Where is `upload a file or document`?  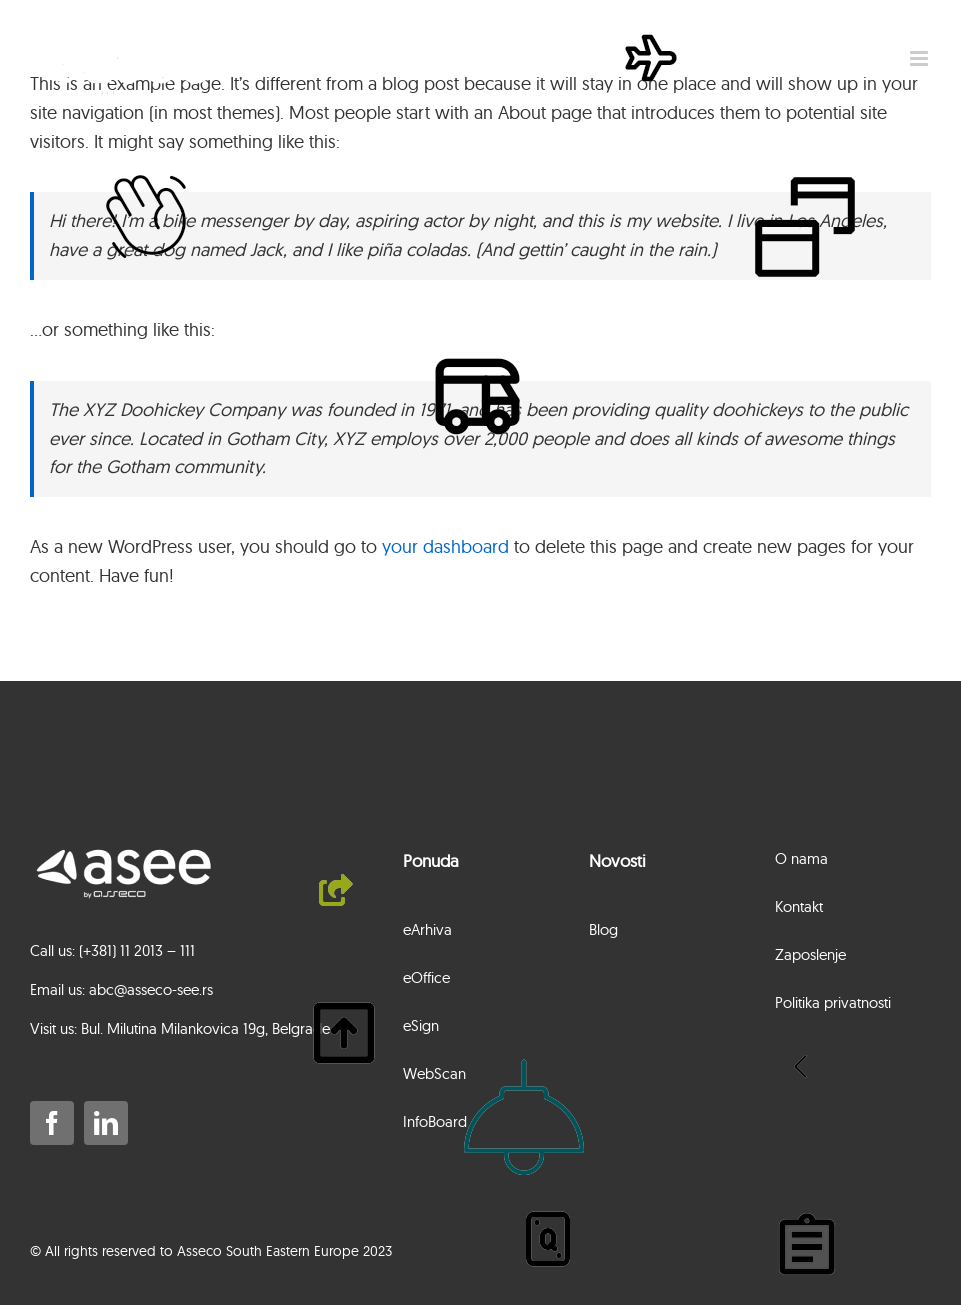 upload a file or document is located at coordinates (344, 1033).